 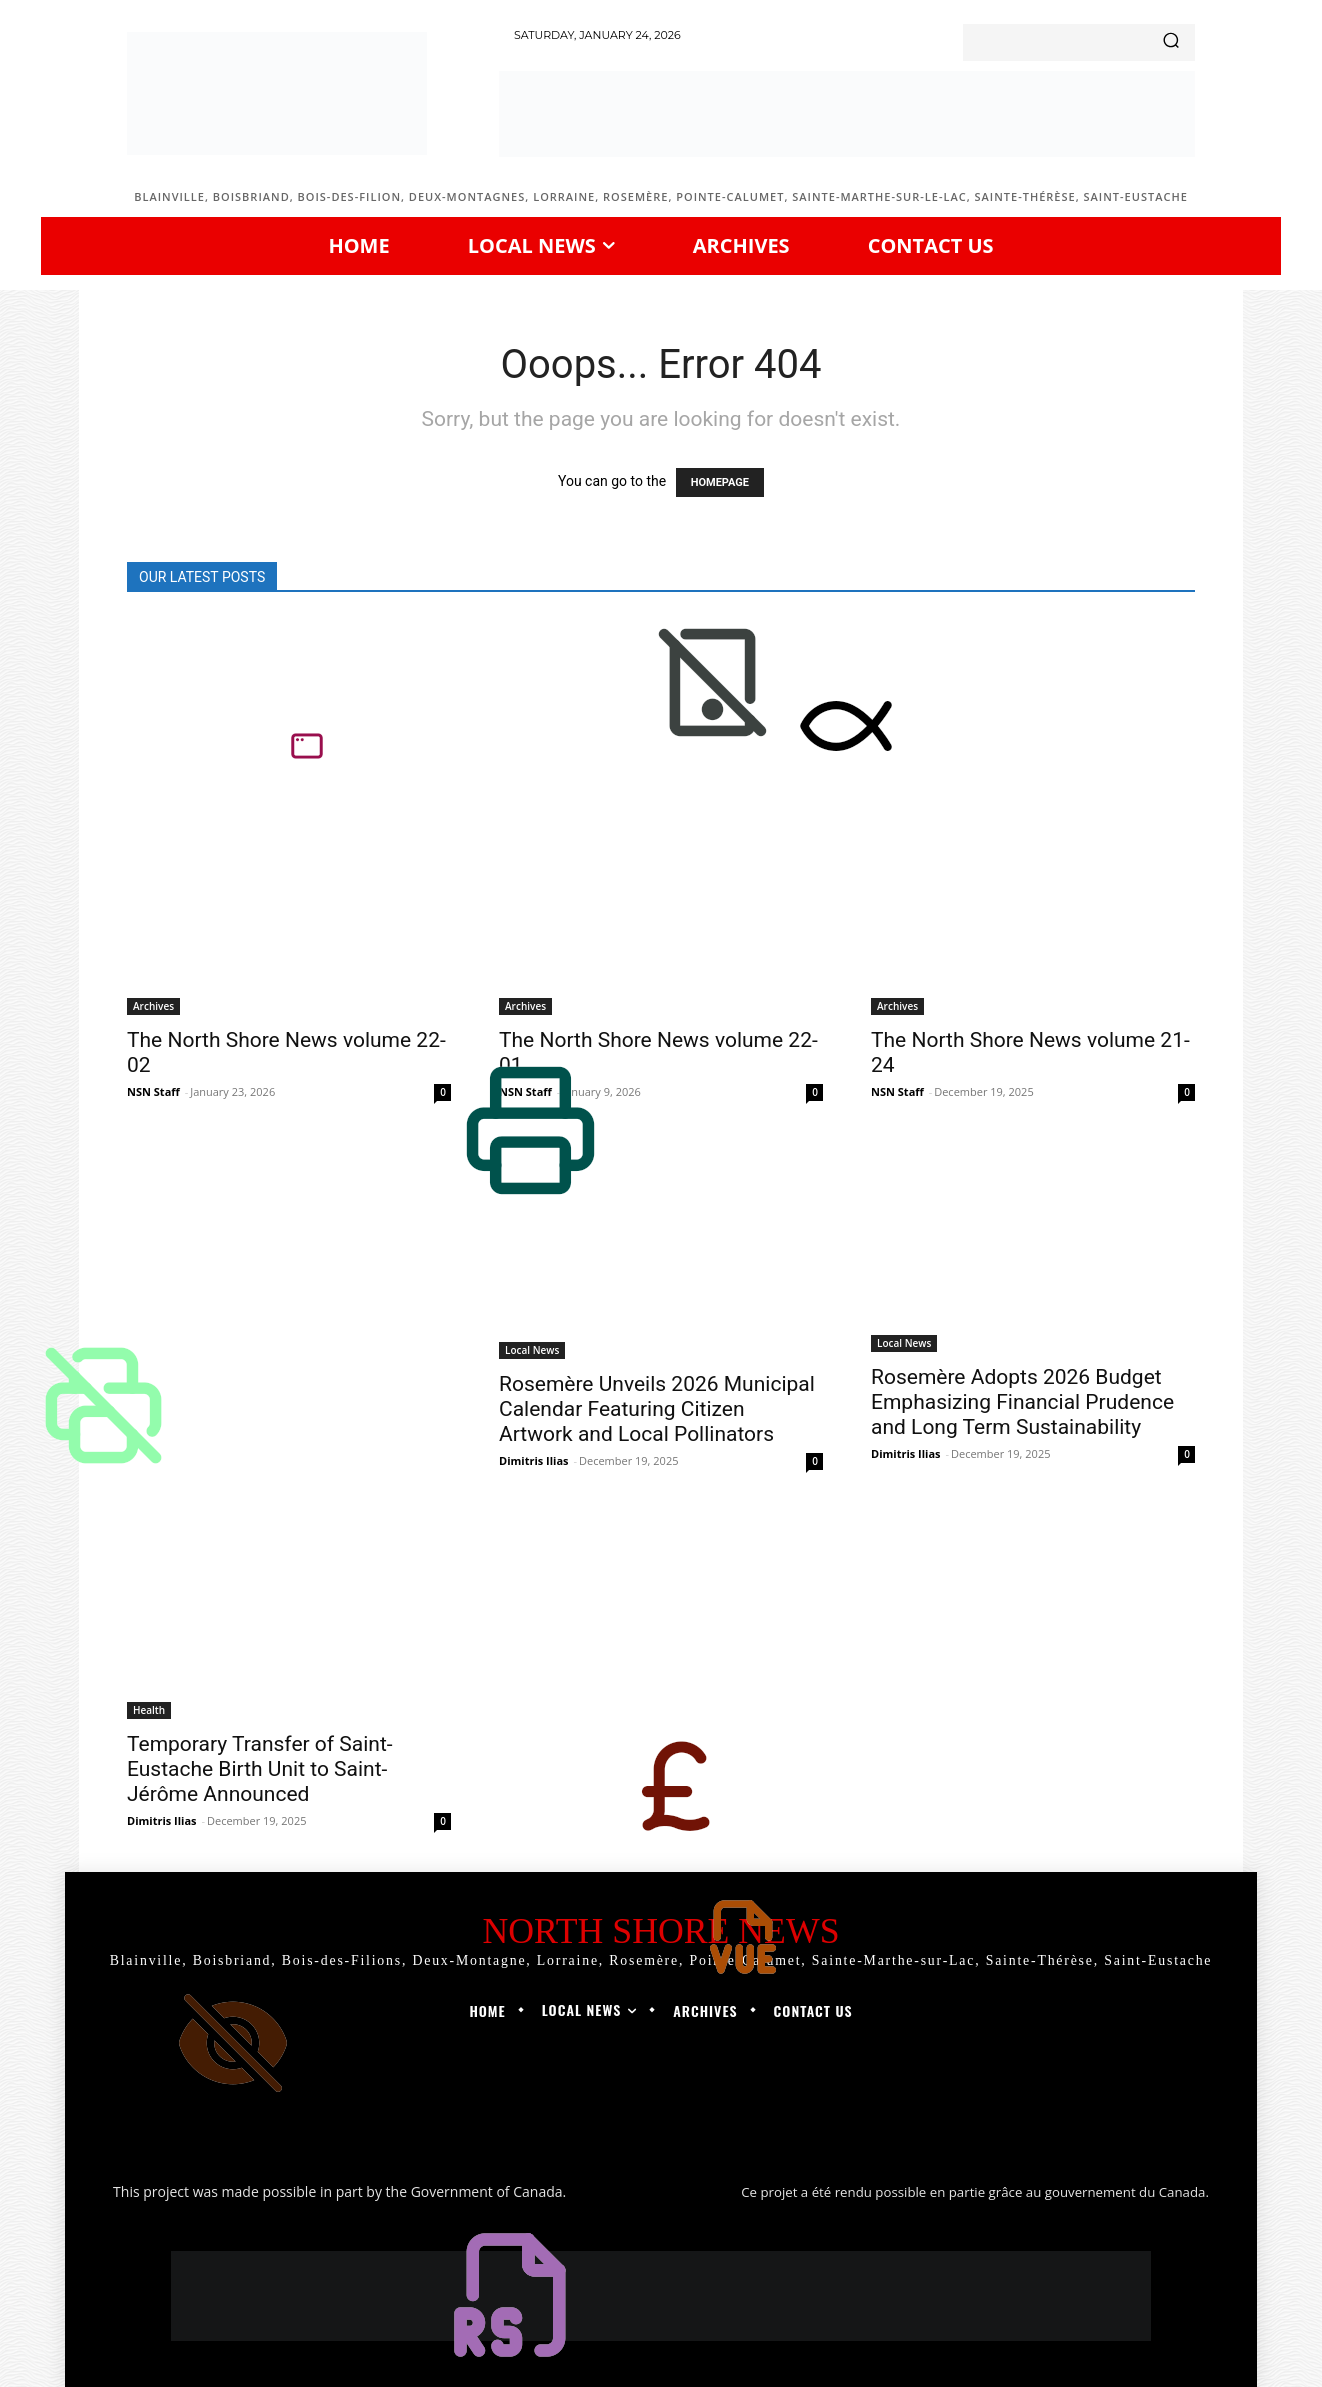 I want to click on print the current document, so click(x=530, y=1130).